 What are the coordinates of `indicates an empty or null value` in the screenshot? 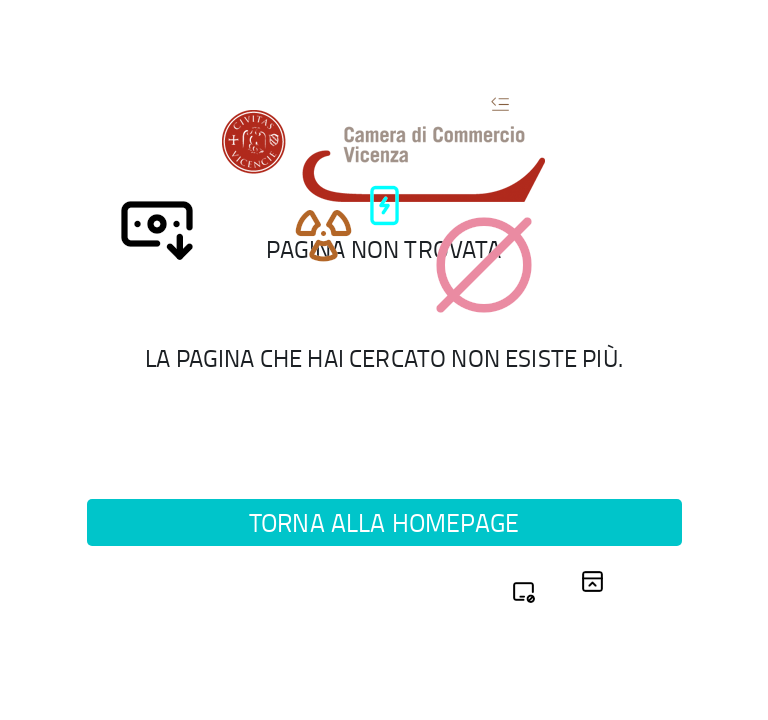 It's located at (484, 265).